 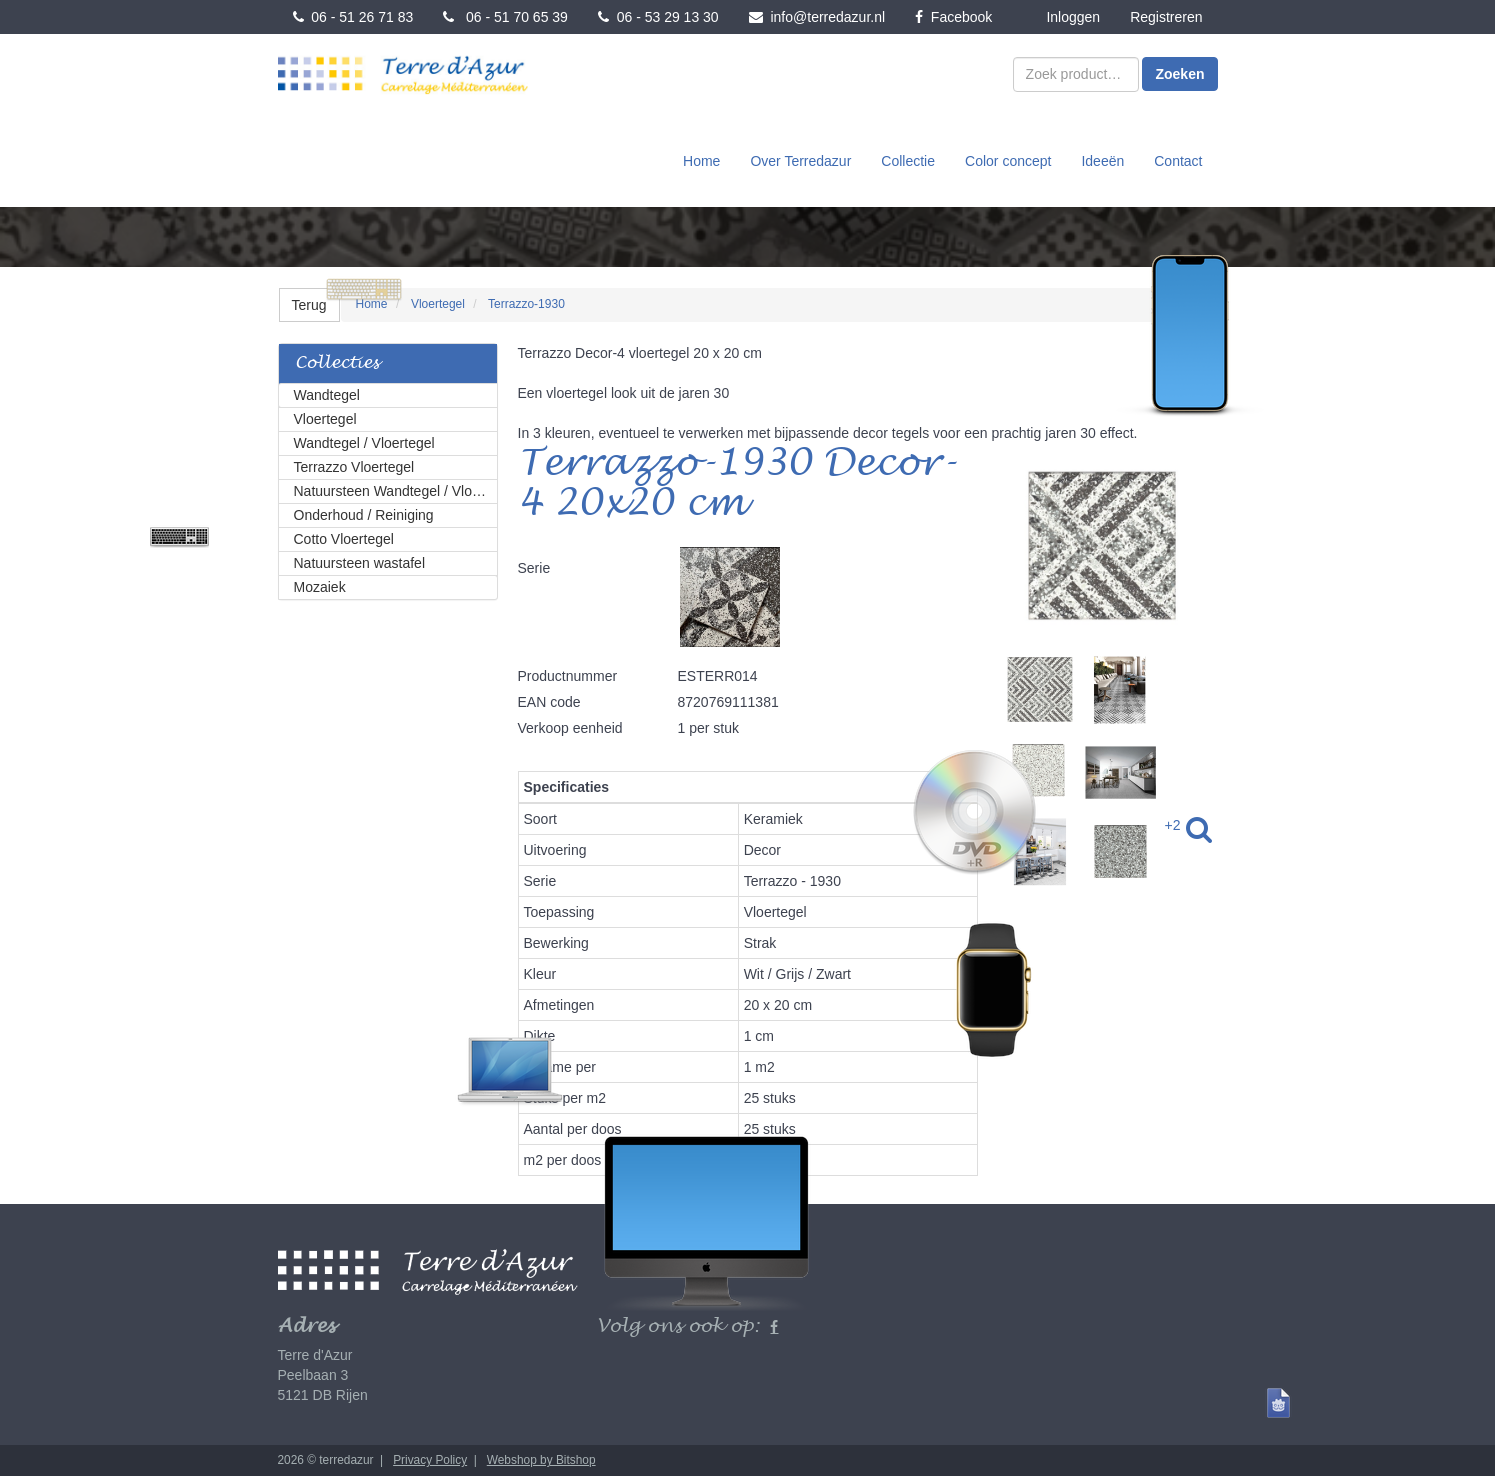 I want to click on indicates an iMac Pro device in system preferences, so click(x=706, y=1211).